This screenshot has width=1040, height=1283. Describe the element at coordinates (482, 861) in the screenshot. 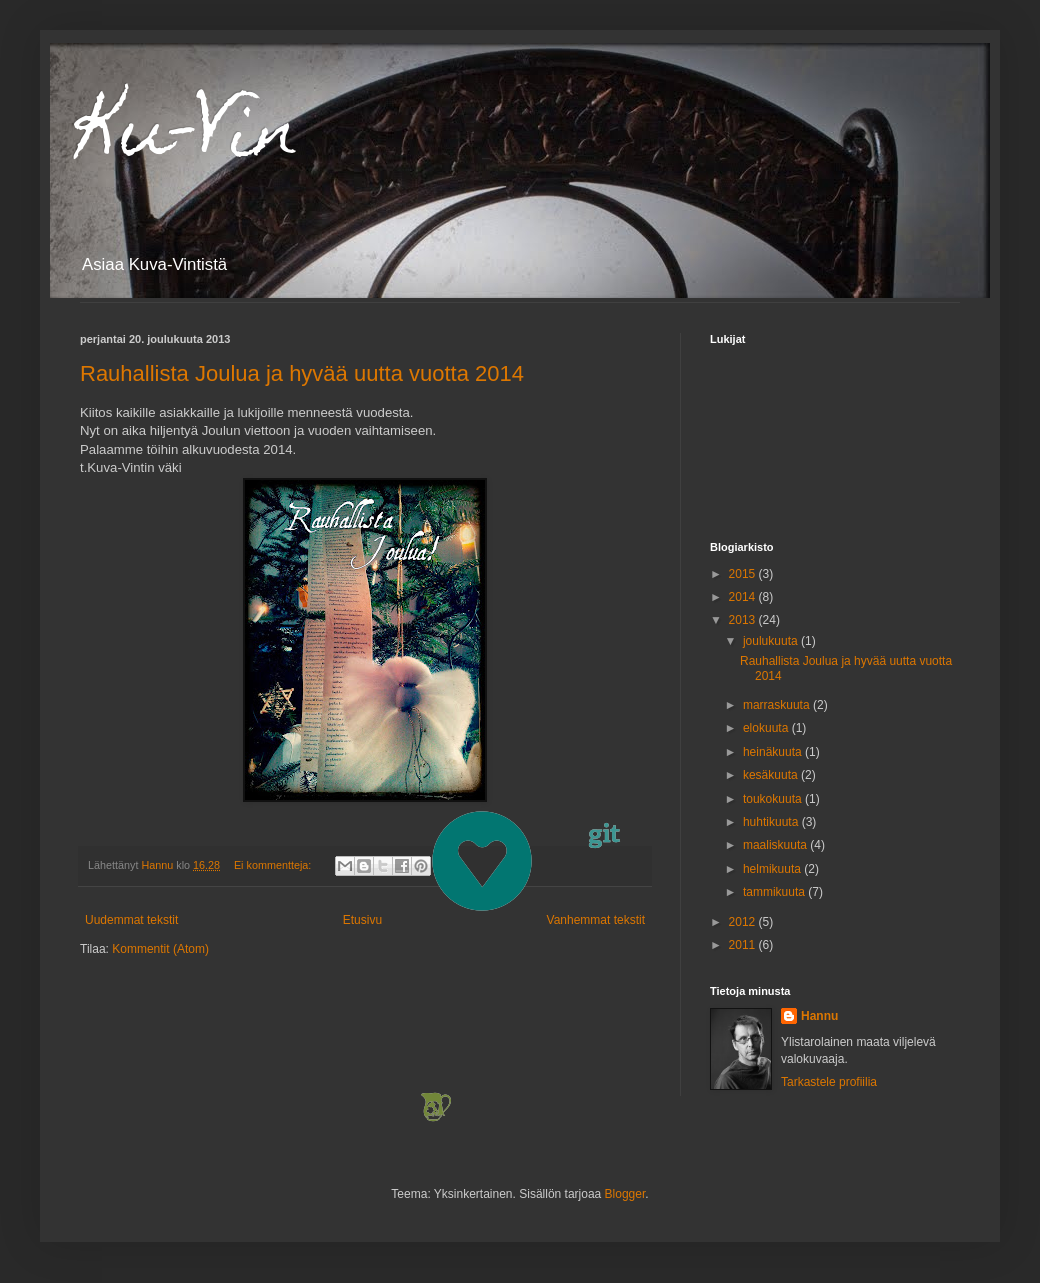

I see `gratipay logo - a platform for recurring donations and tips` at that location.